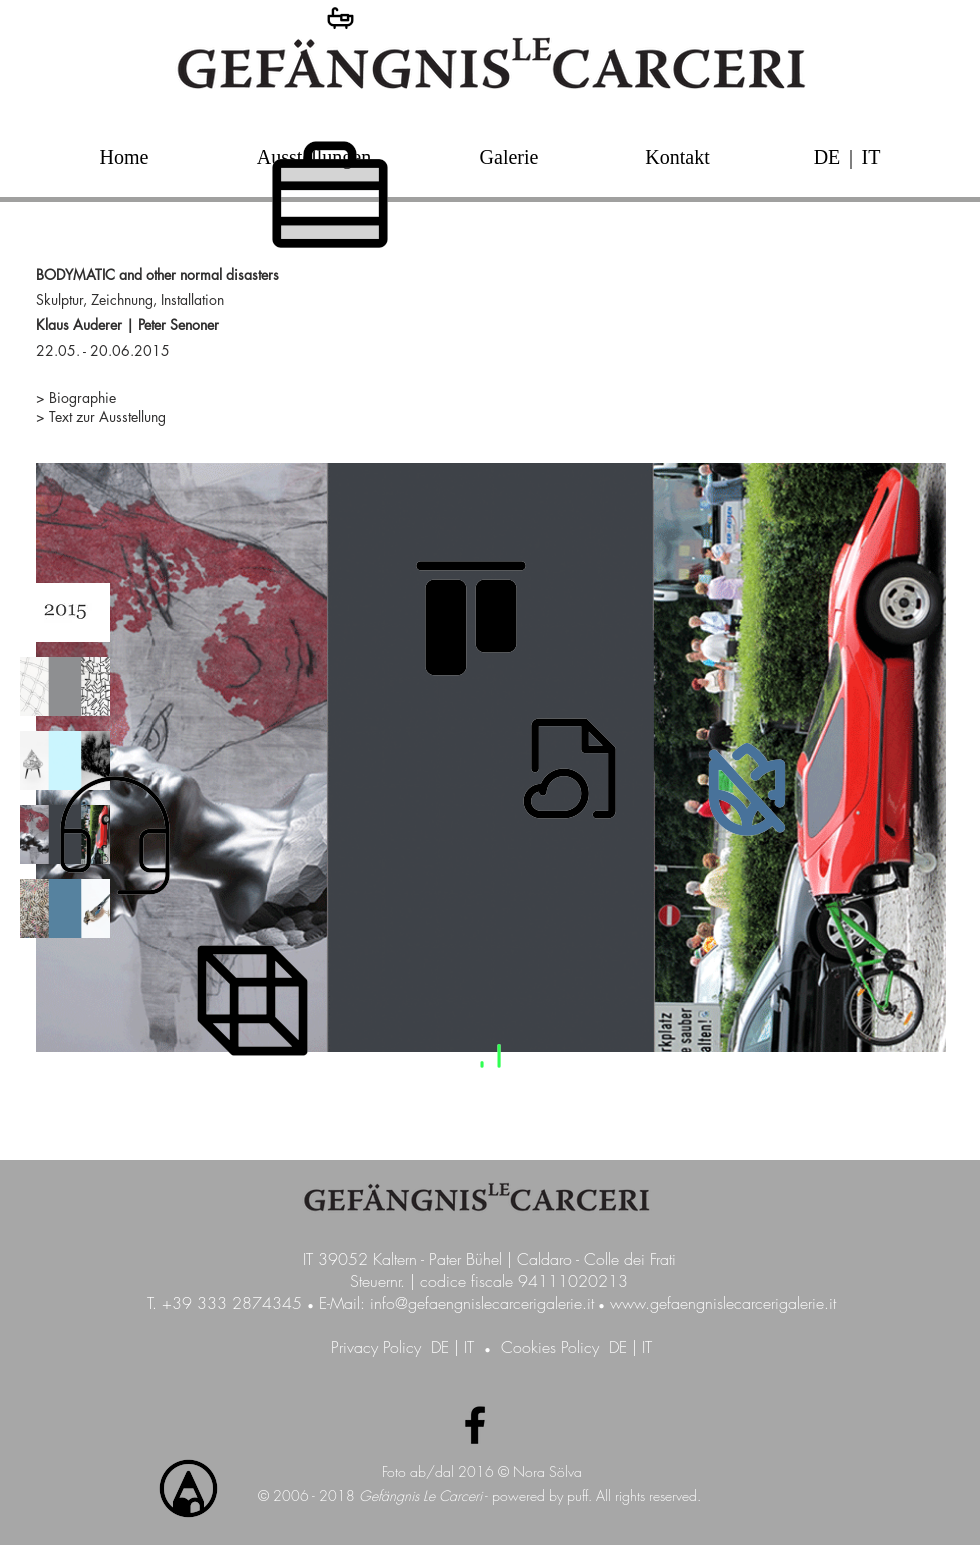 The height and width of the screenshot is (1545, 980). I want to click on access cloud-synced files, so click(573, 768).